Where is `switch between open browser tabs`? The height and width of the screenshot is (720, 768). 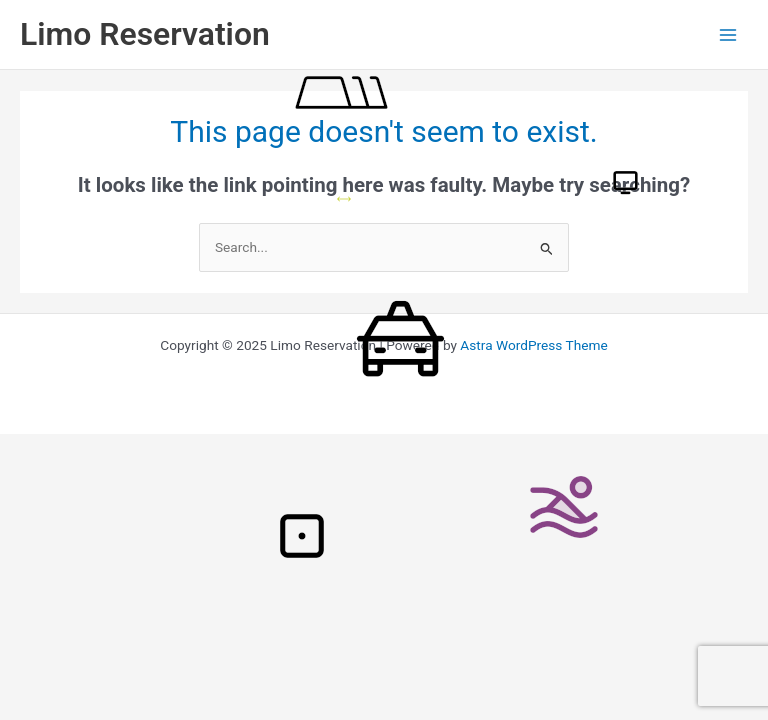 switch between open browser tabs is located at coordinates (341, 92).